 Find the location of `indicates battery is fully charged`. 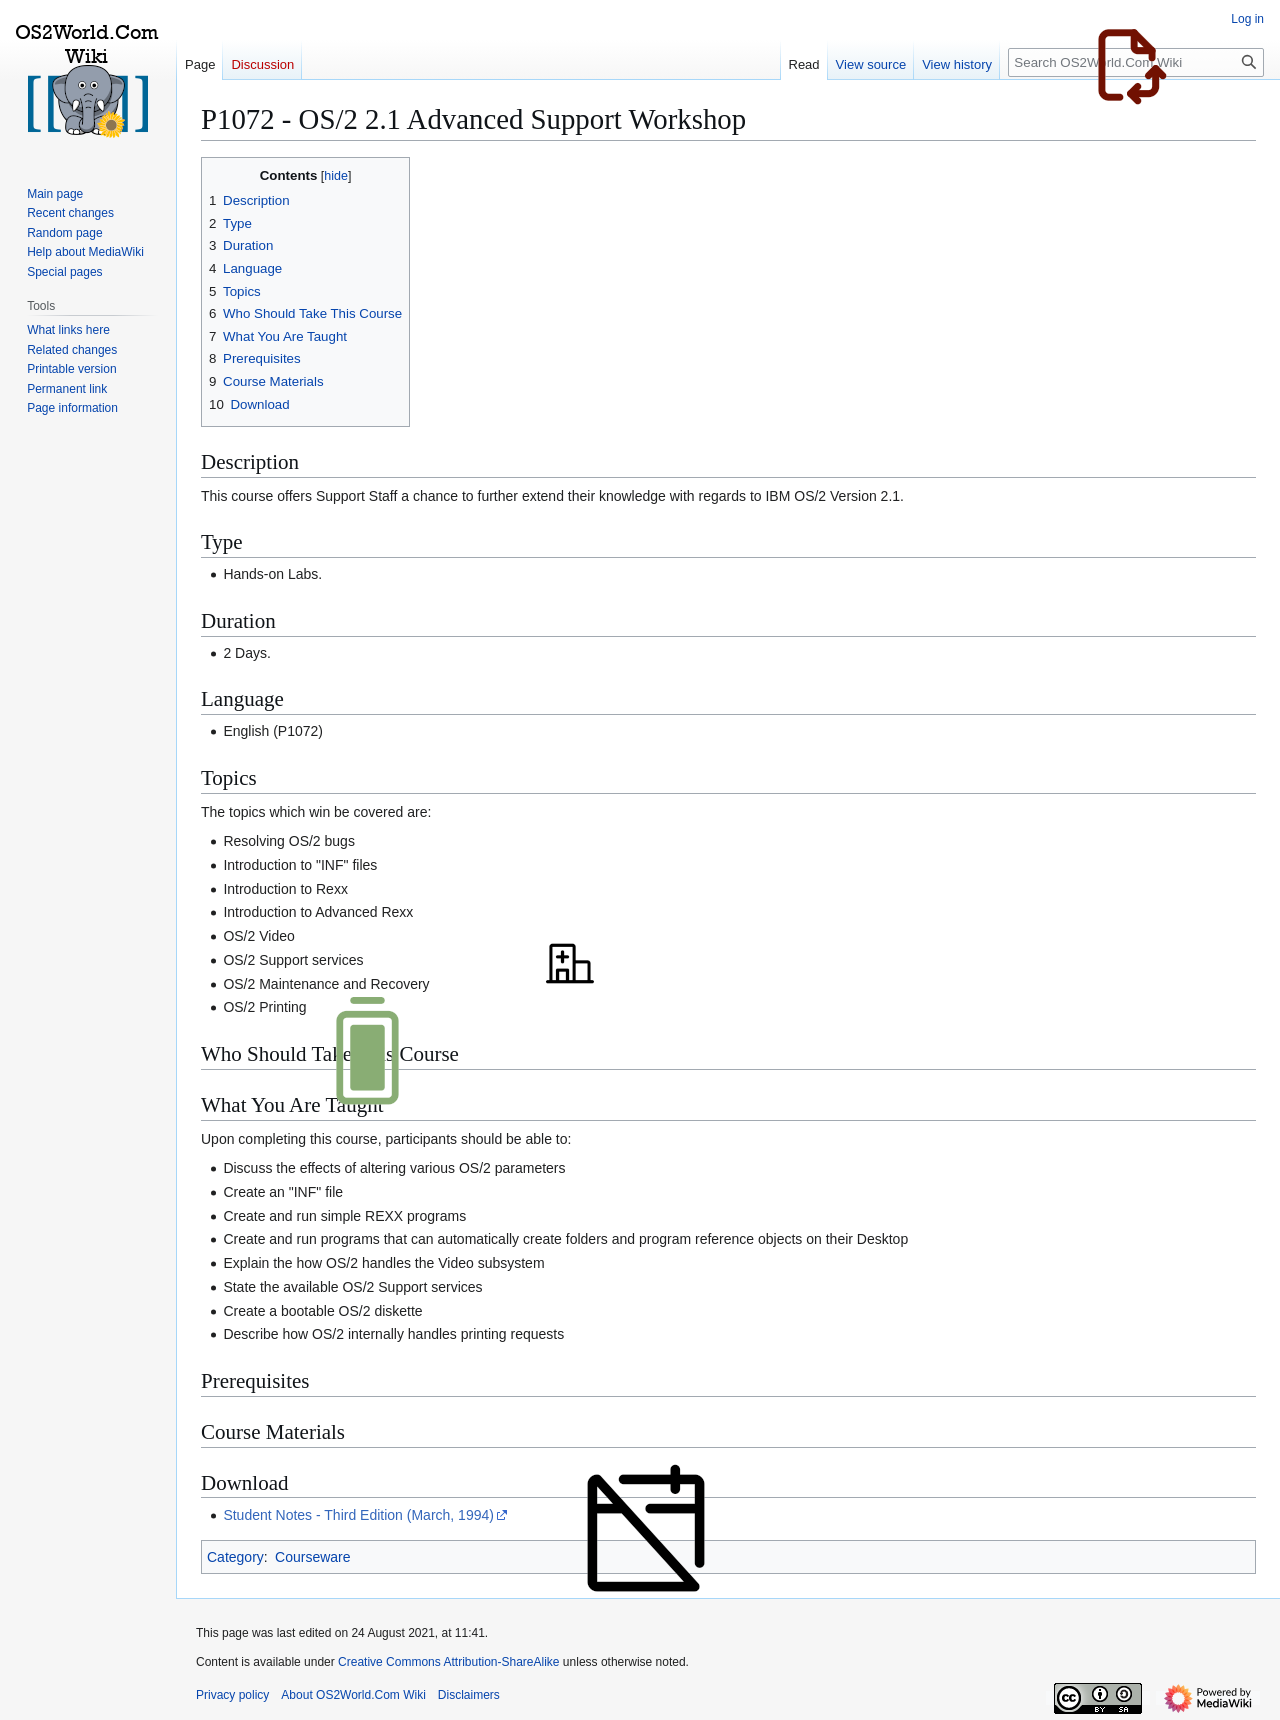

indicates battery is fully charged is located at coordinates (367, 1052).